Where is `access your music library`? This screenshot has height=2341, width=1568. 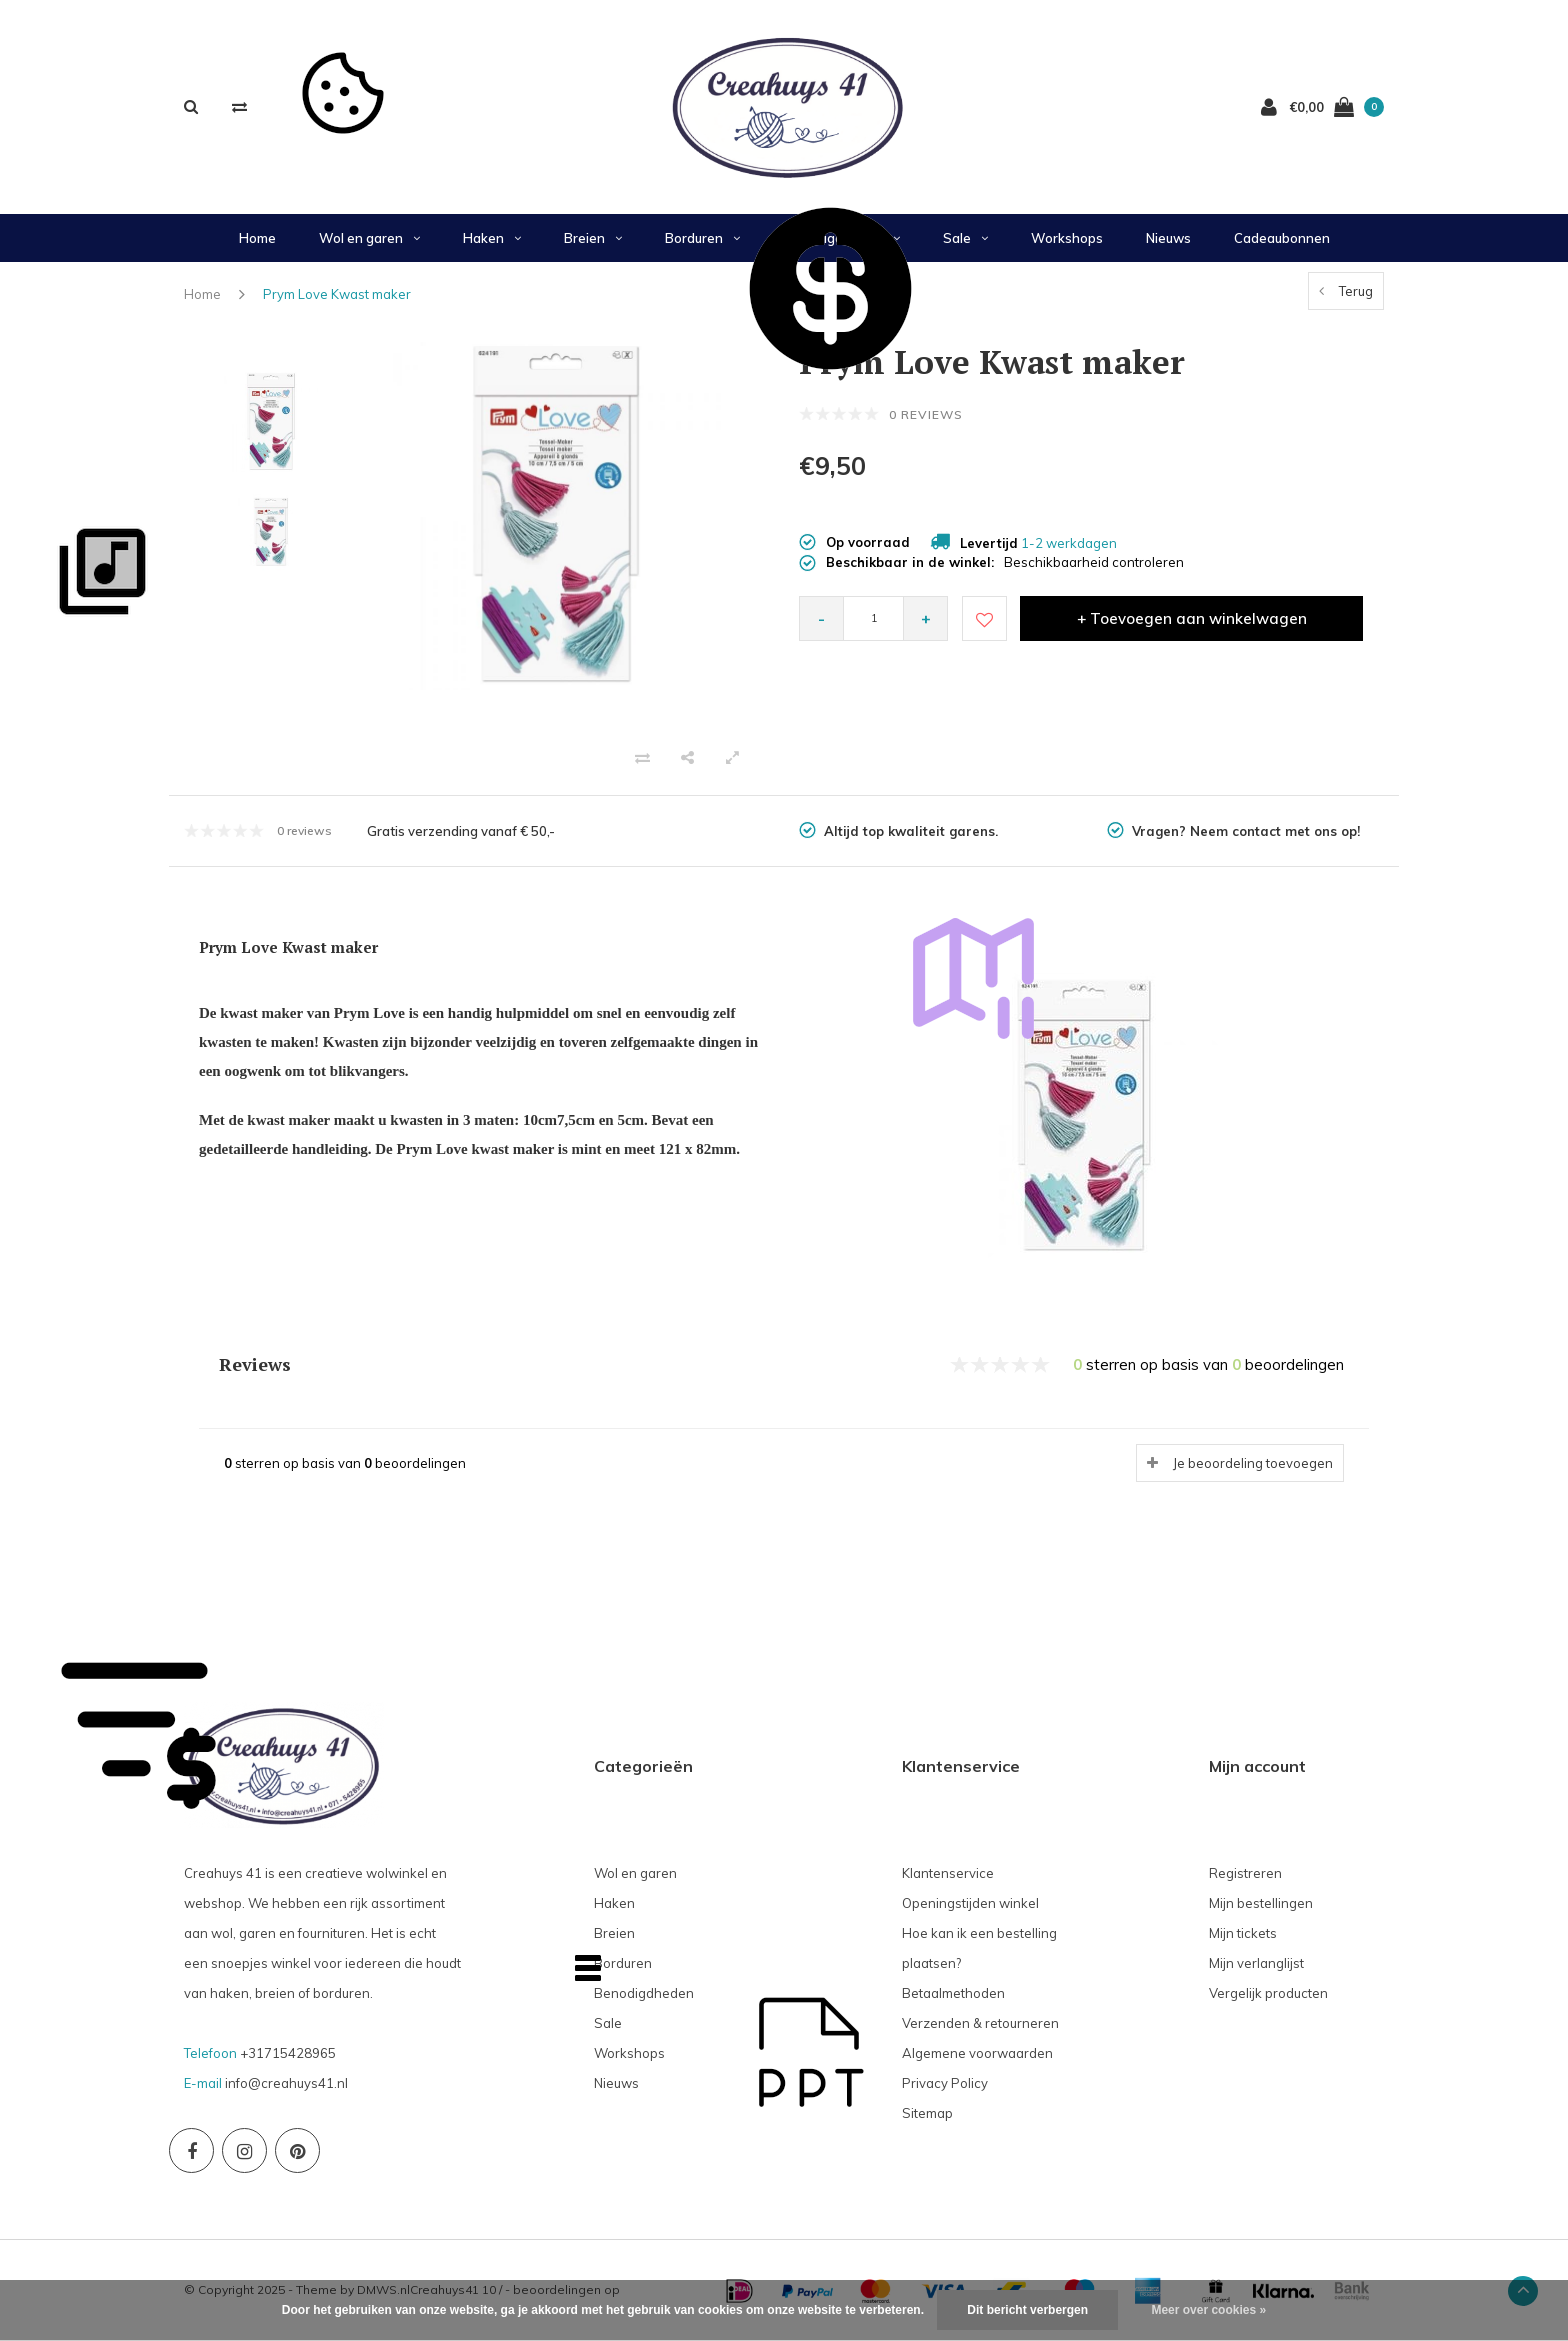 access your music library is located at coordinates (102, 571).